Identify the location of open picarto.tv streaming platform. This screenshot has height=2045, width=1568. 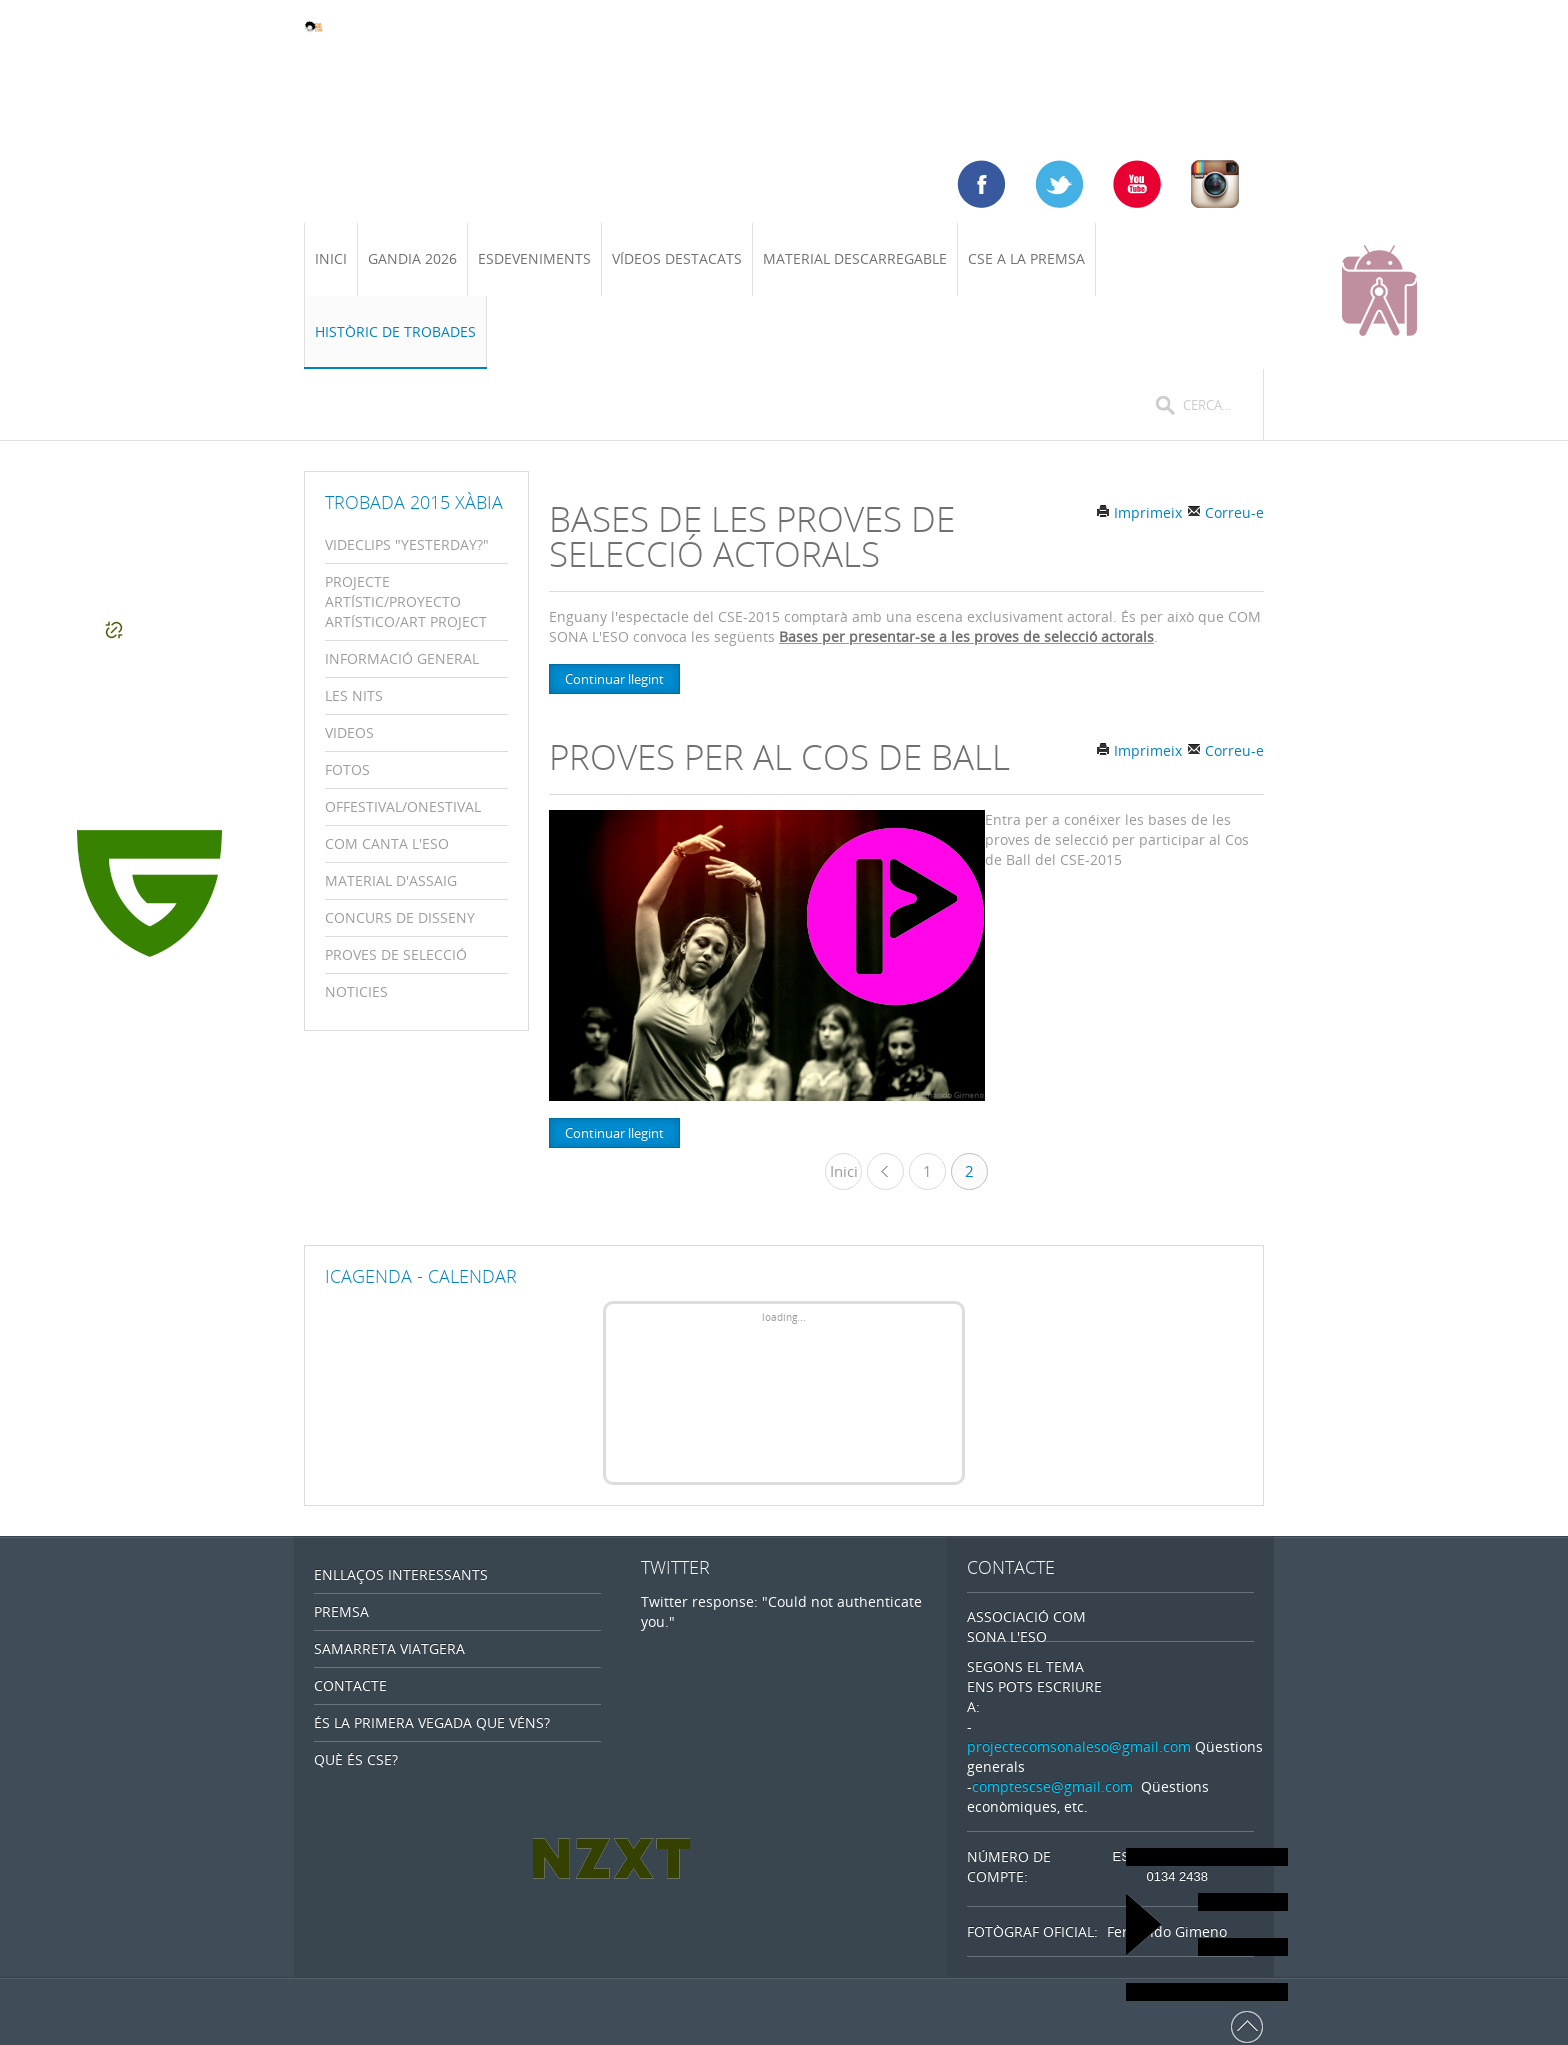
(895, 916).